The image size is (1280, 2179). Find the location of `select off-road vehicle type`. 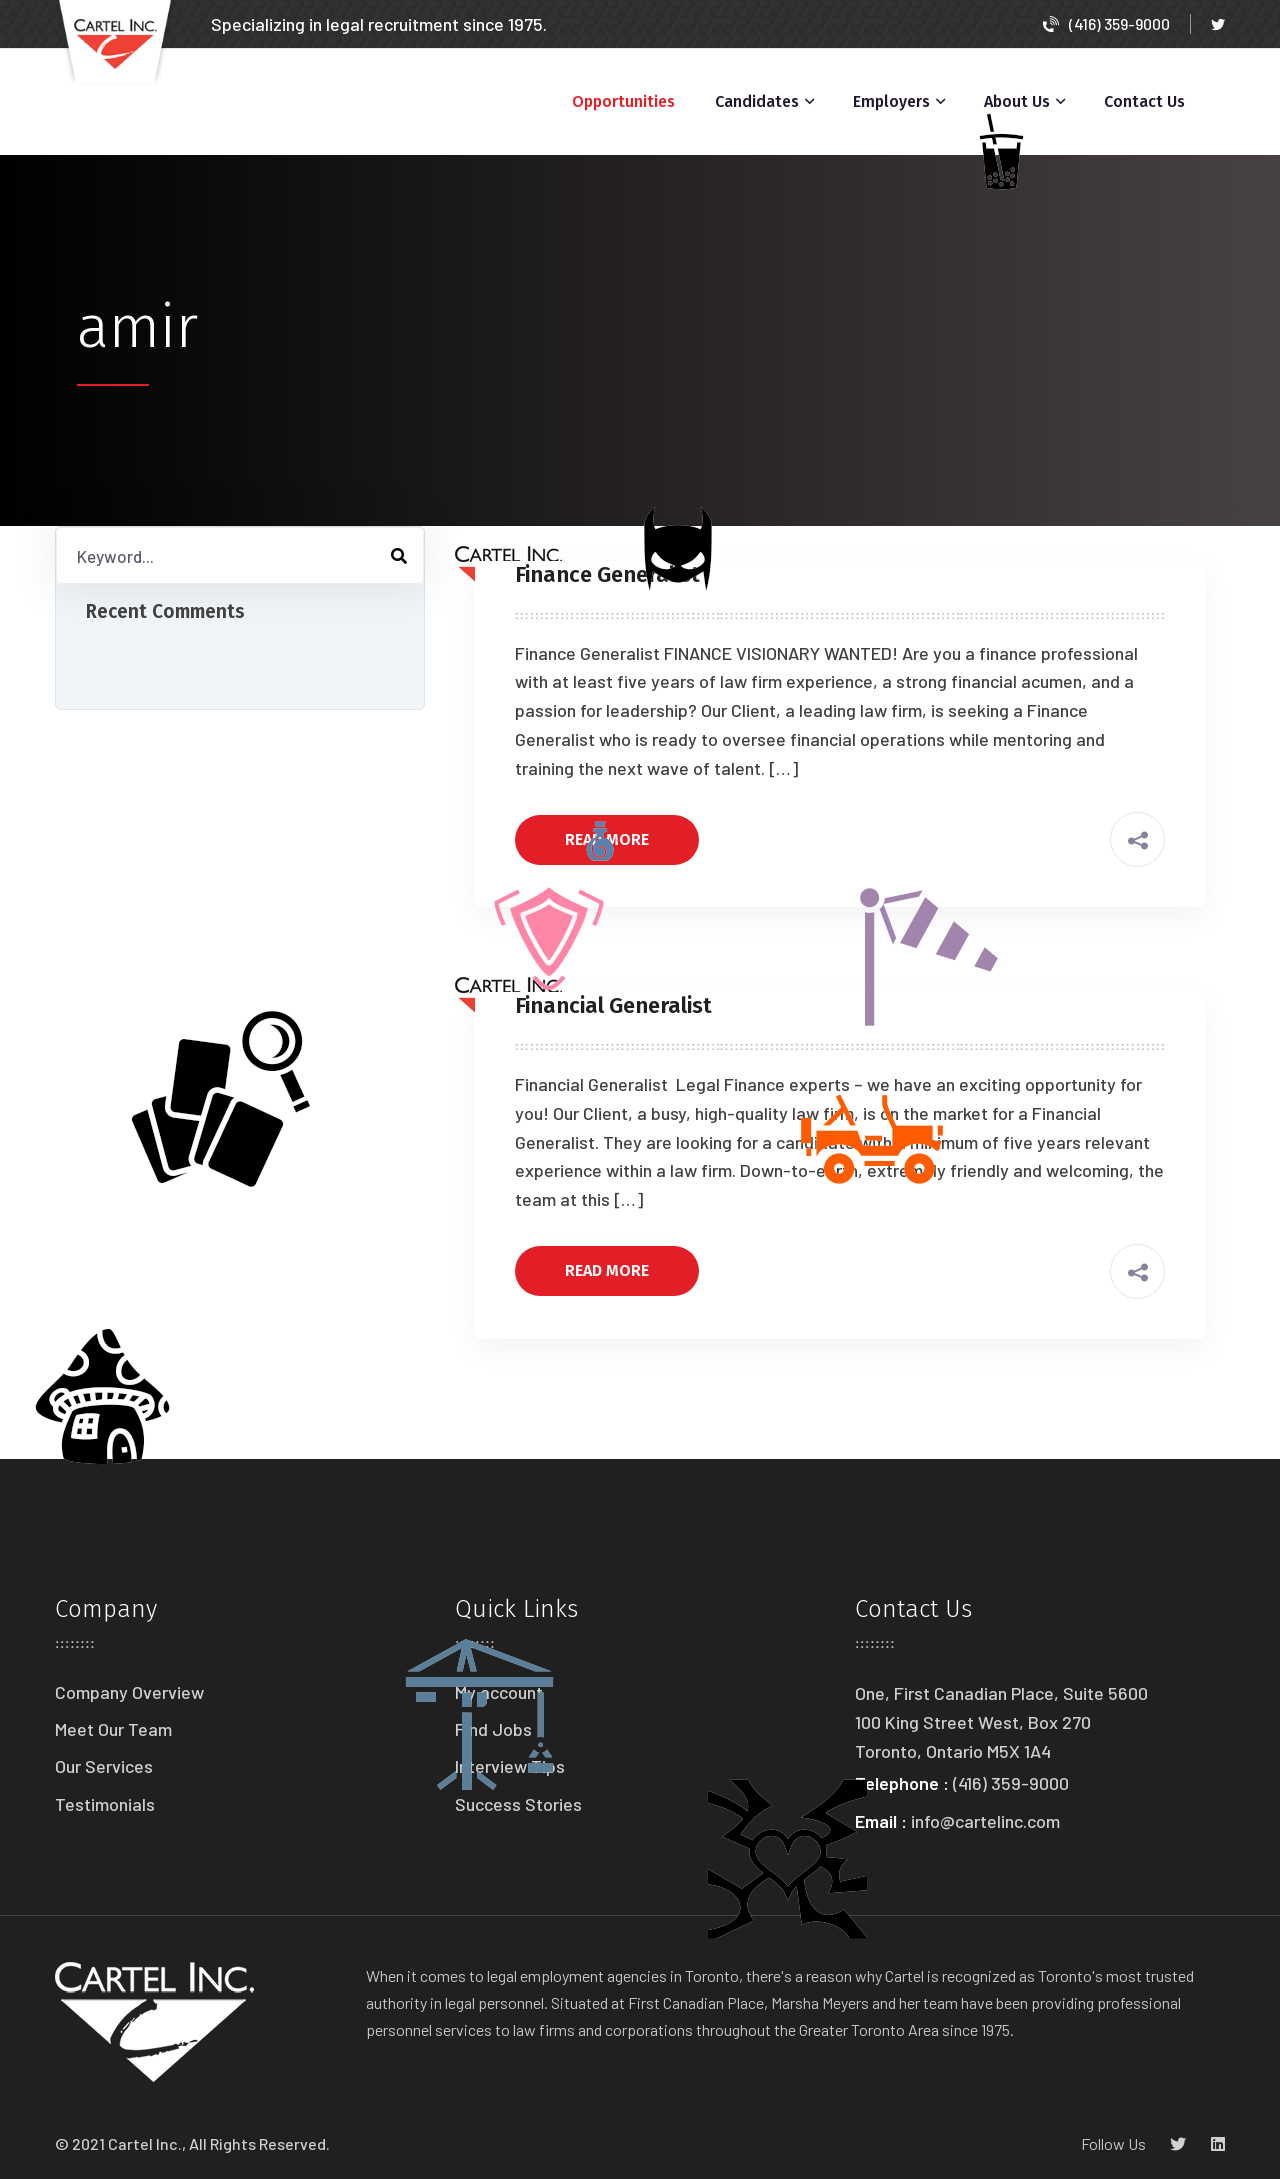

select off-road vehicle type is located at coordinates (872, 1139).